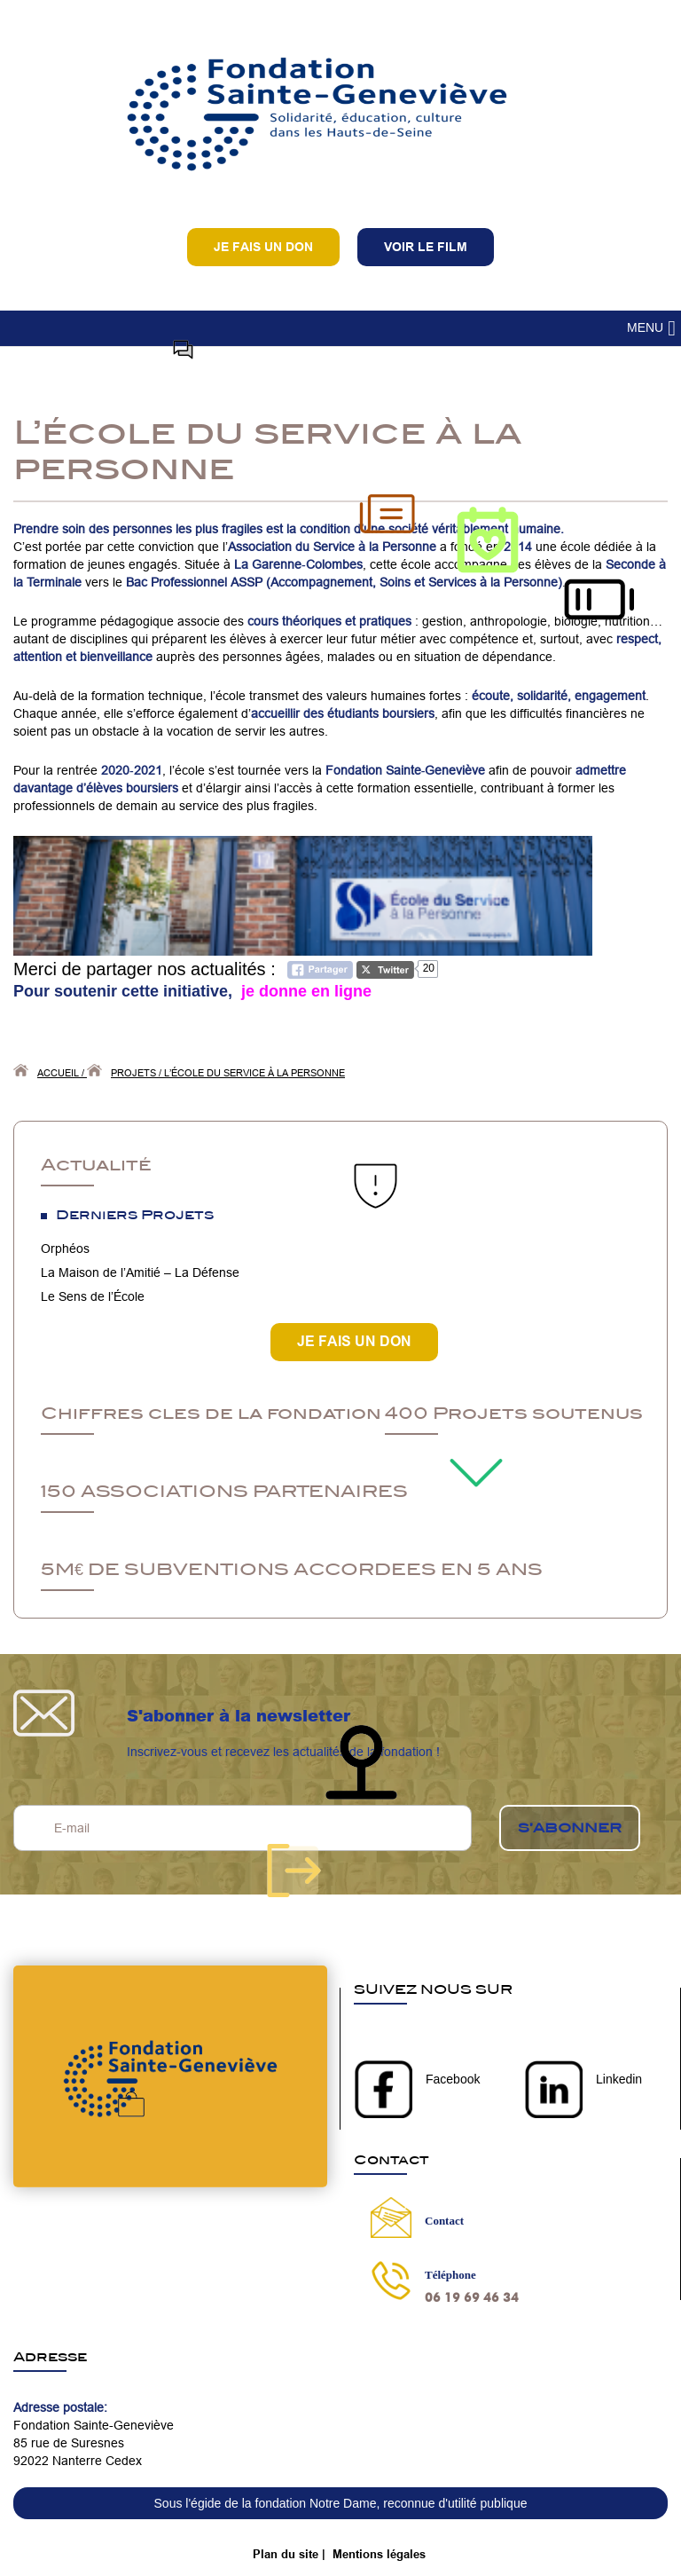 This screenshot has height=2576, width=681. What do you see at coordinates (598, 599) in the screenshot?
I see `indicates medium battery level` at bounding box center [598, 599].